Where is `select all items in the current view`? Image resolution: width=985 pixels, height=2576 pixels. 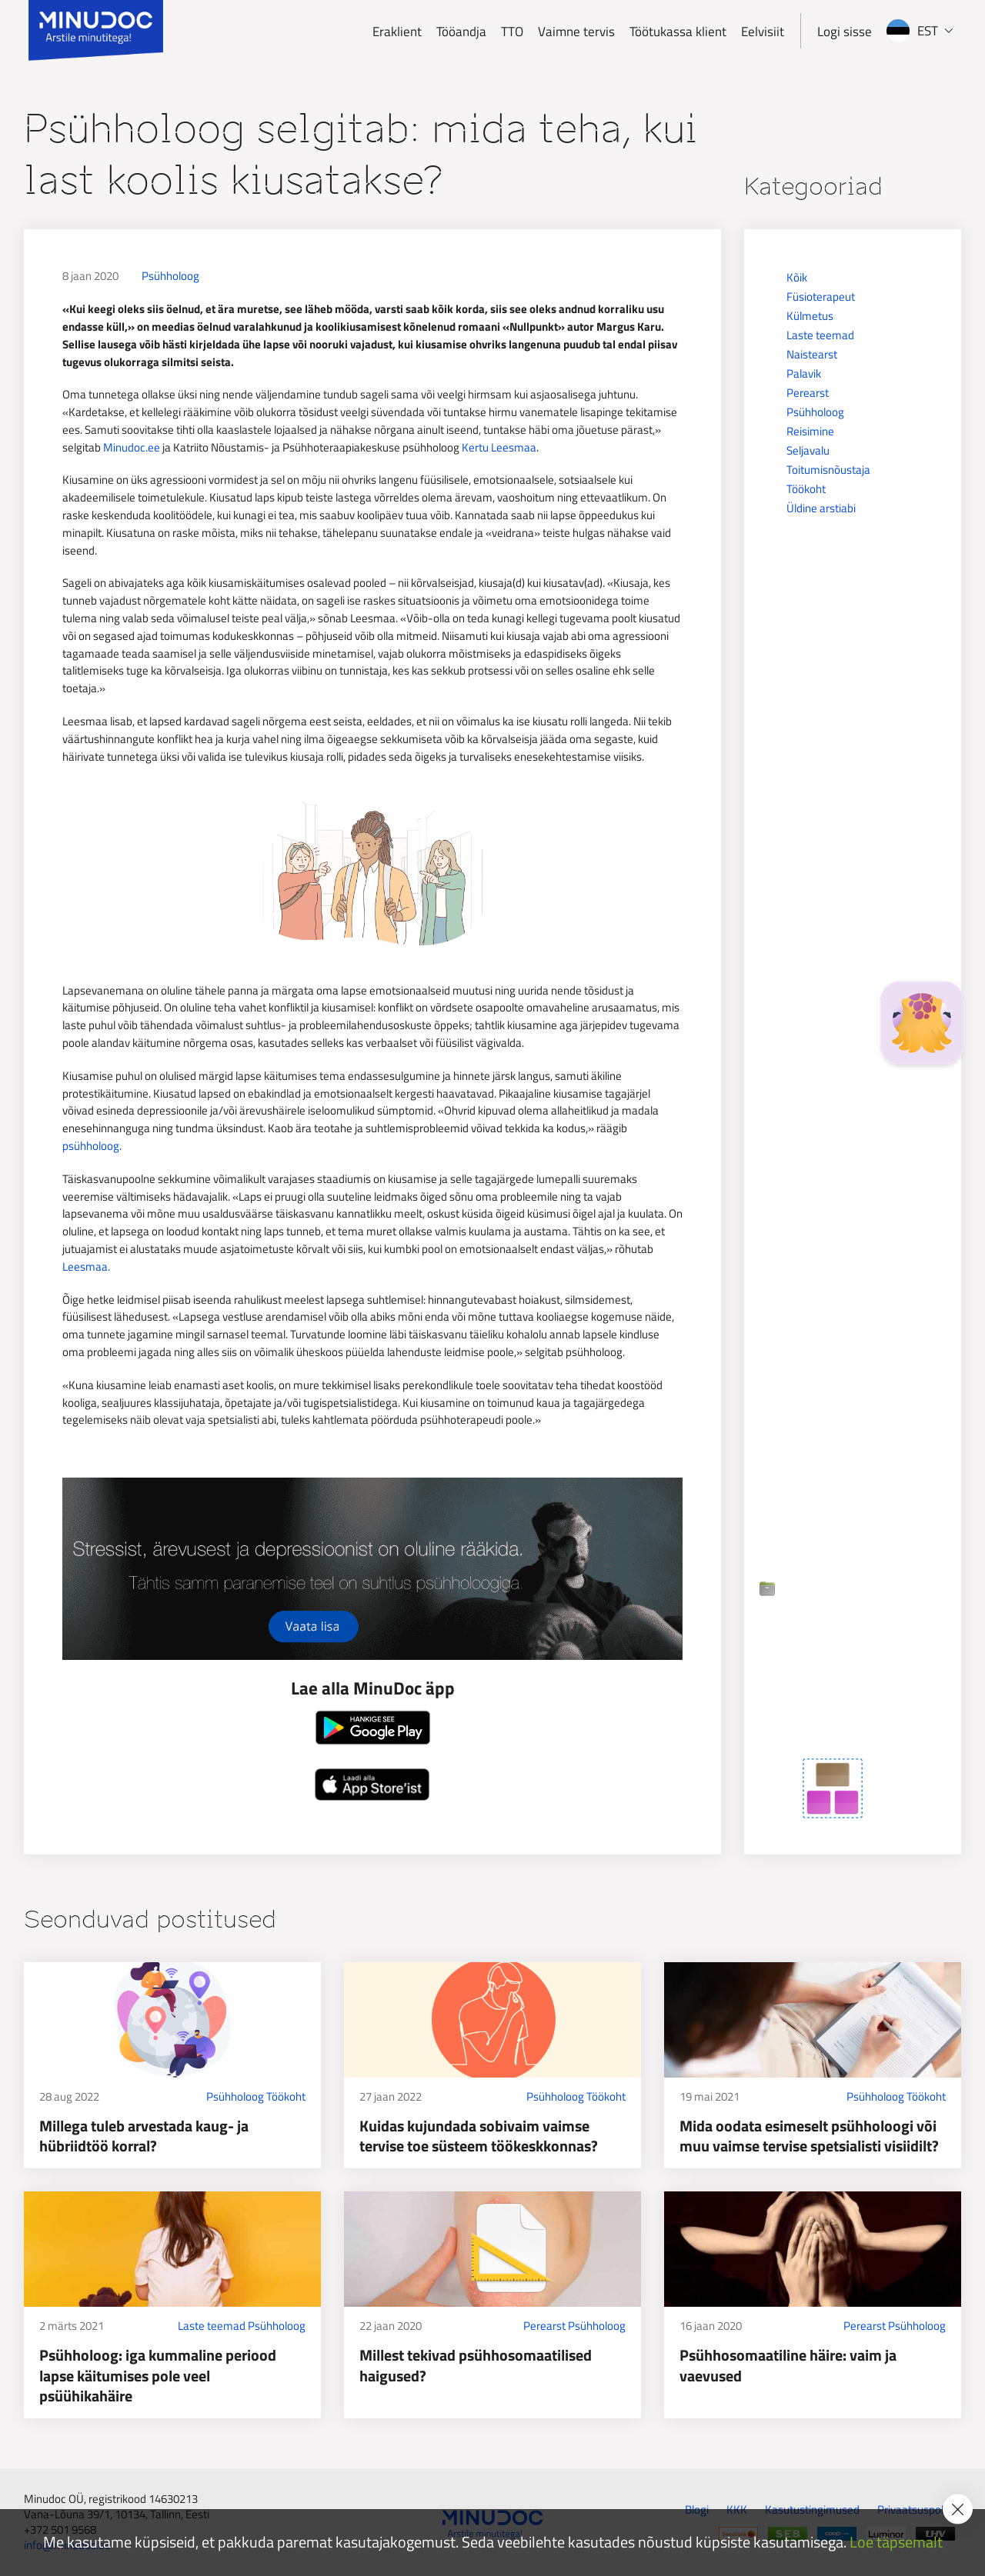 select all items in the current view is located at coordinates (833, 1788).